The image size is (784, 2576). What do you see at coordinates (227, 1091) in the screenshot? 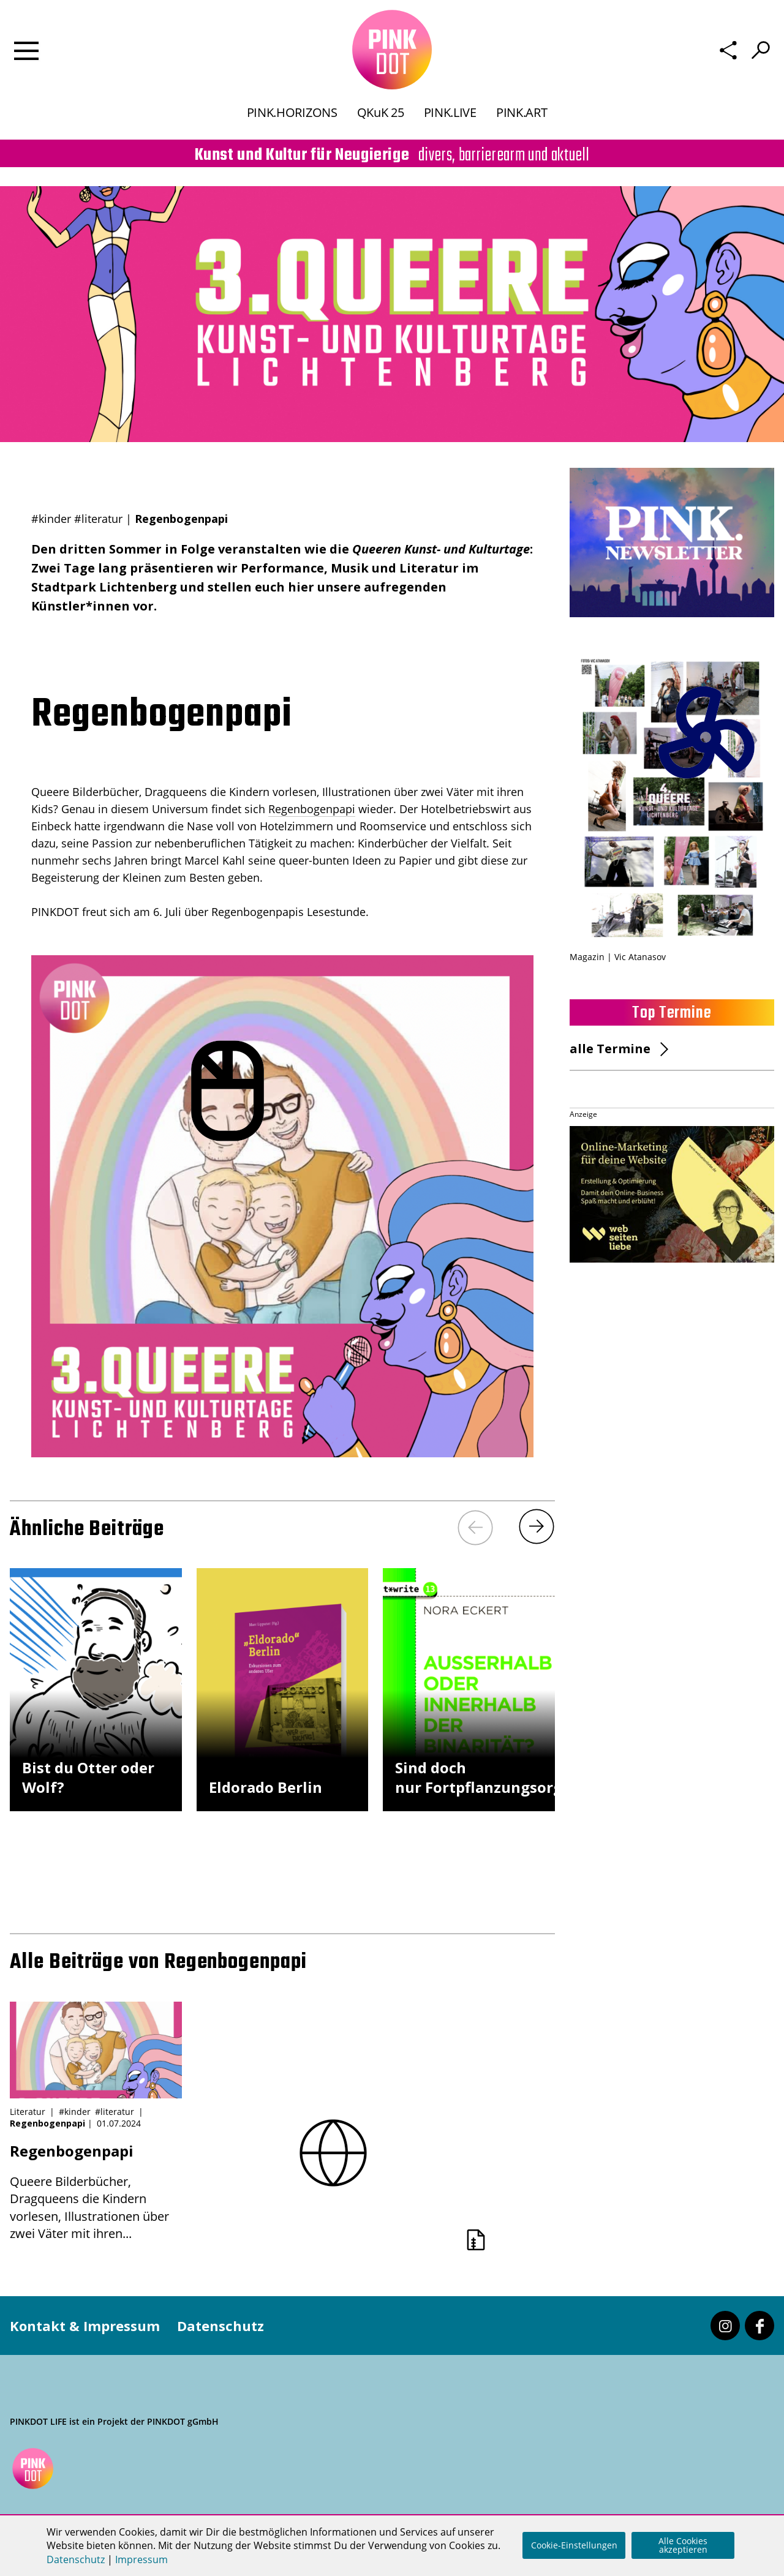
I see `indicates left mouse button click action` at bounding box center [227, 1091].